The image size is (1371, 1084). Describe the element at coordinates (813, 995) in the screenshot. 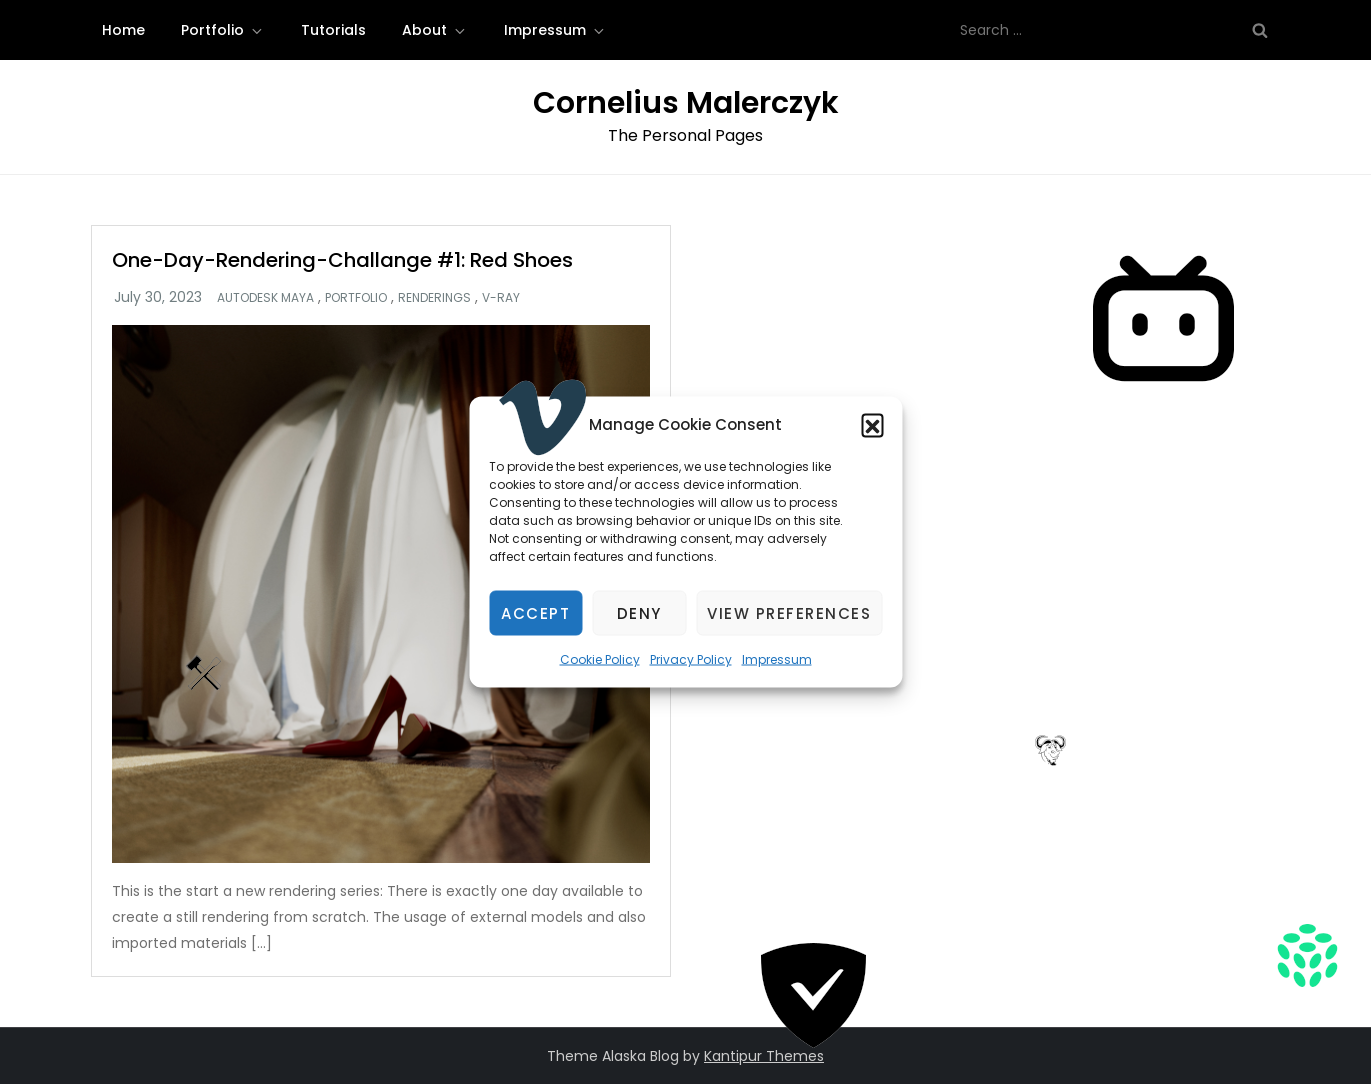

I see `open AdGuard ad-blocking settings` at that location.